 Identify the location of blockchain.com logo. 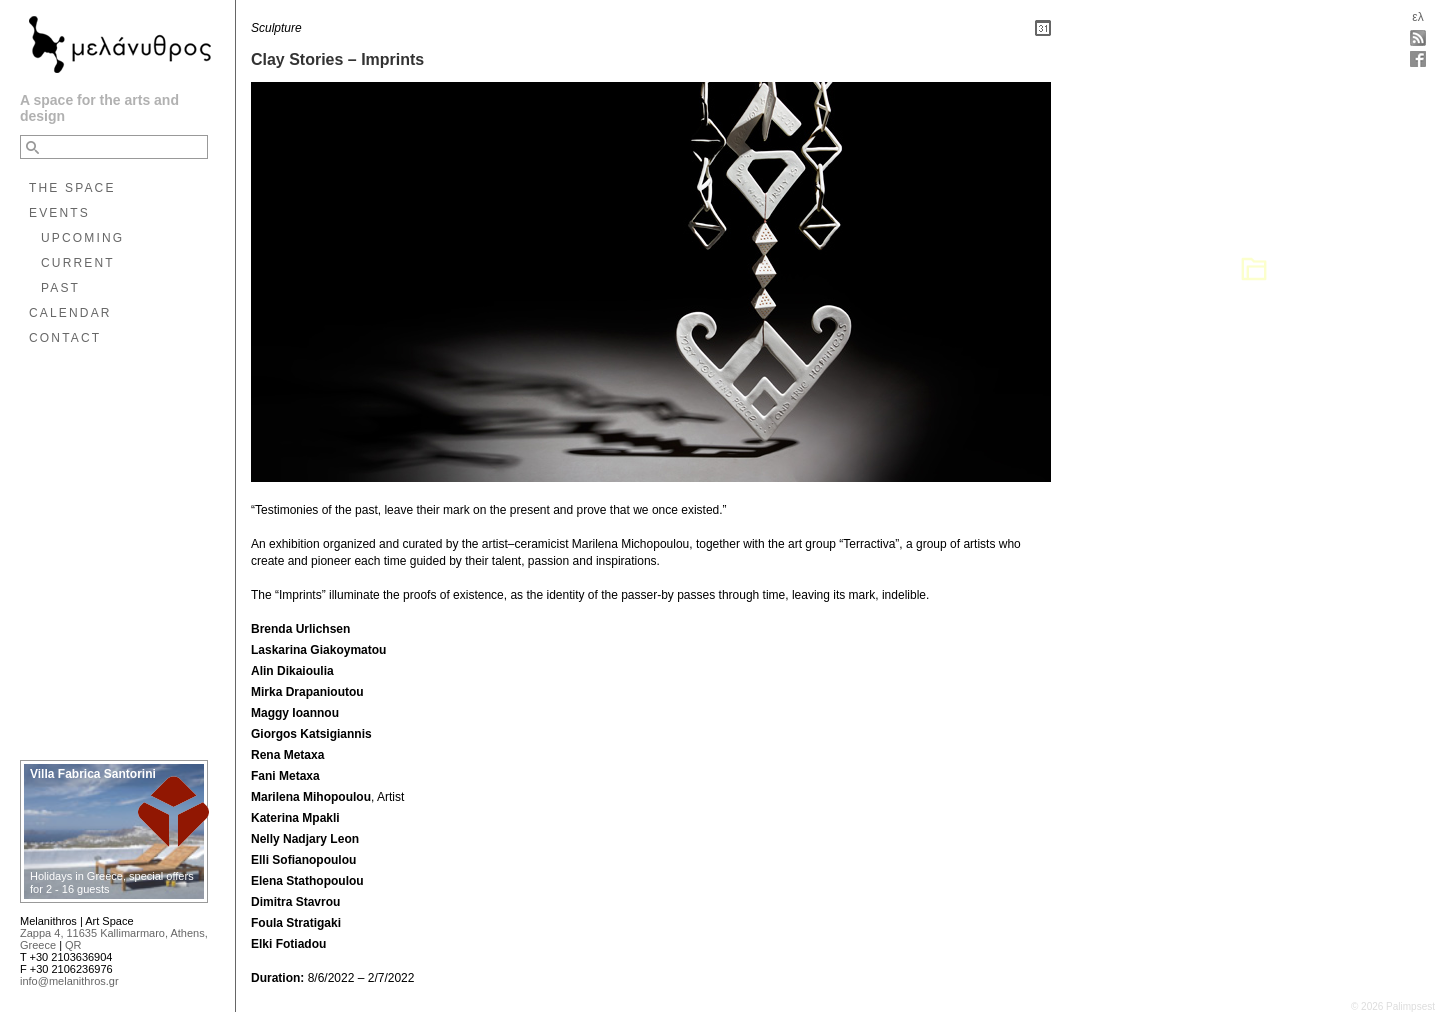
(173, 811).